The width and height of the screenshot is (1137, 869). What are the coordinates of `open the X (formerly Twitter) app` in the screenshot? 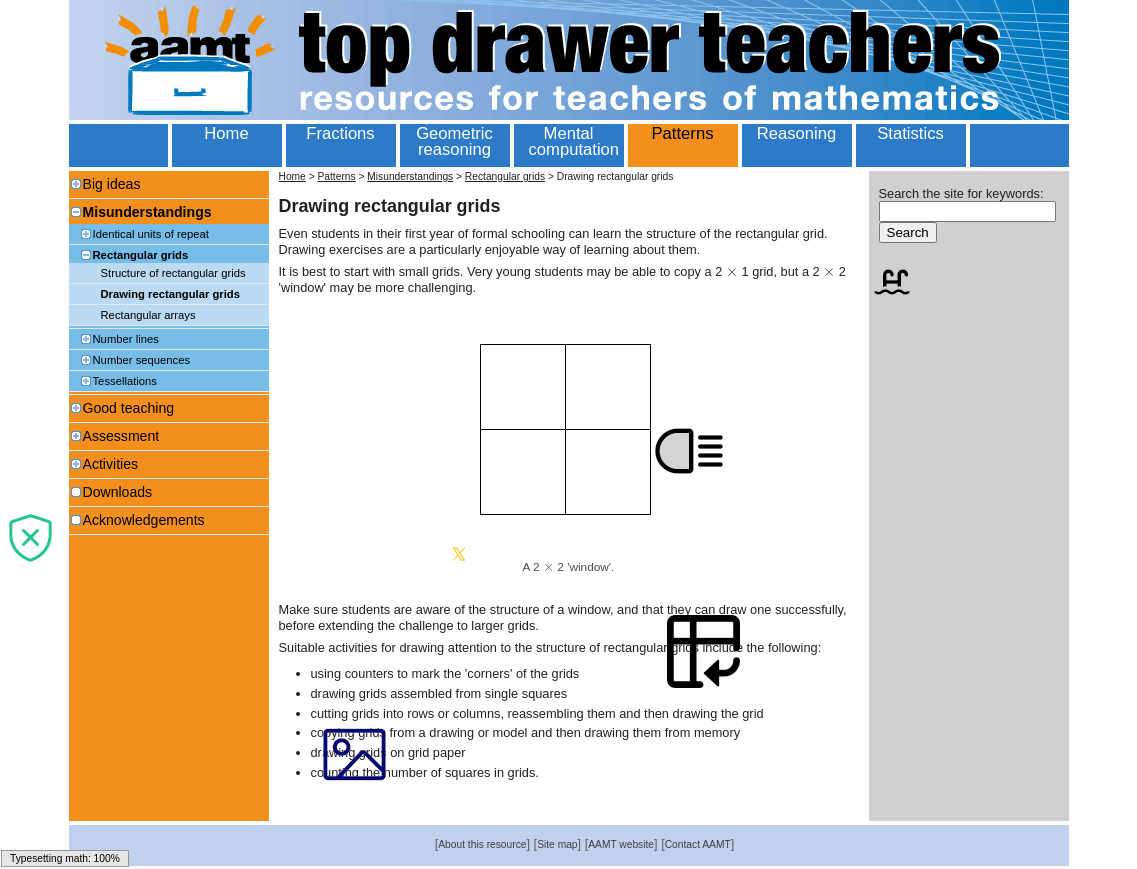 It's located at (459, 554).